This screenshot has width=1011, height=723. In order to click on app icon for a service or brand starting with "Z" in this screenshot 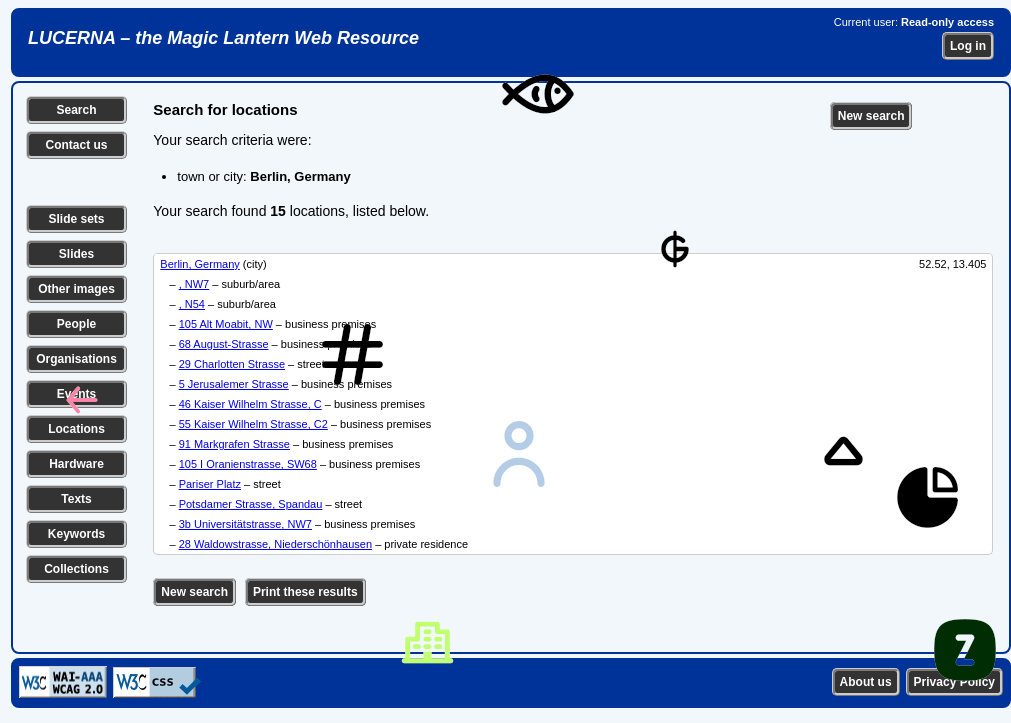, I will do `click(965, 650)`.